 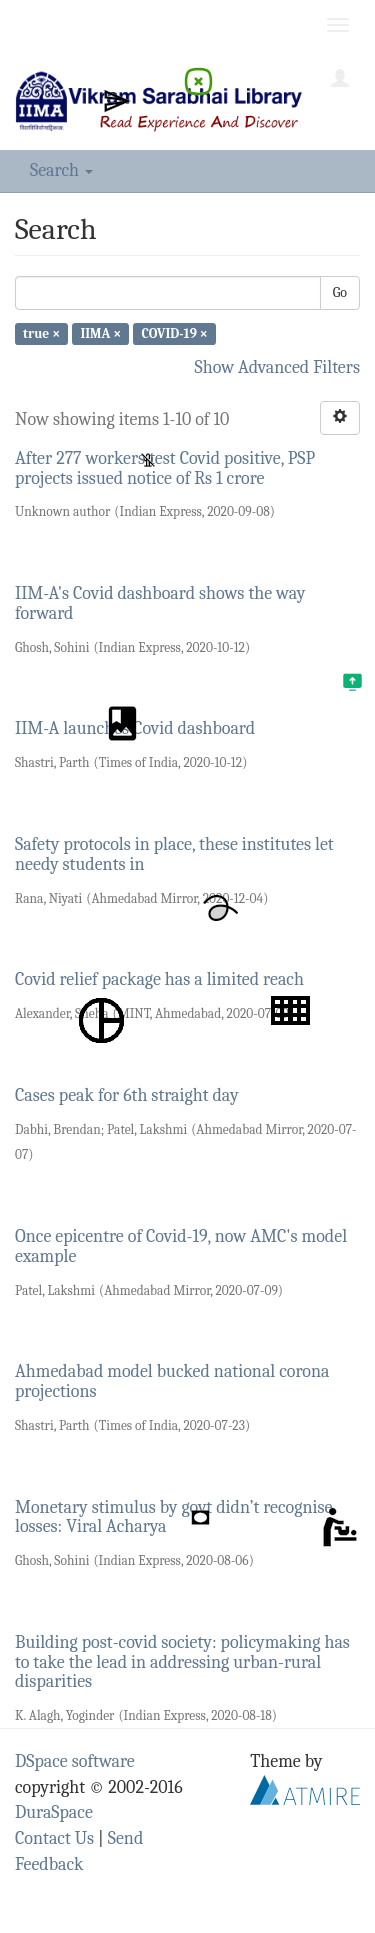 What do you see at coordinates (117, 101) in the screenshot?
I see `send a message or email` at bounding box center [117, 101].